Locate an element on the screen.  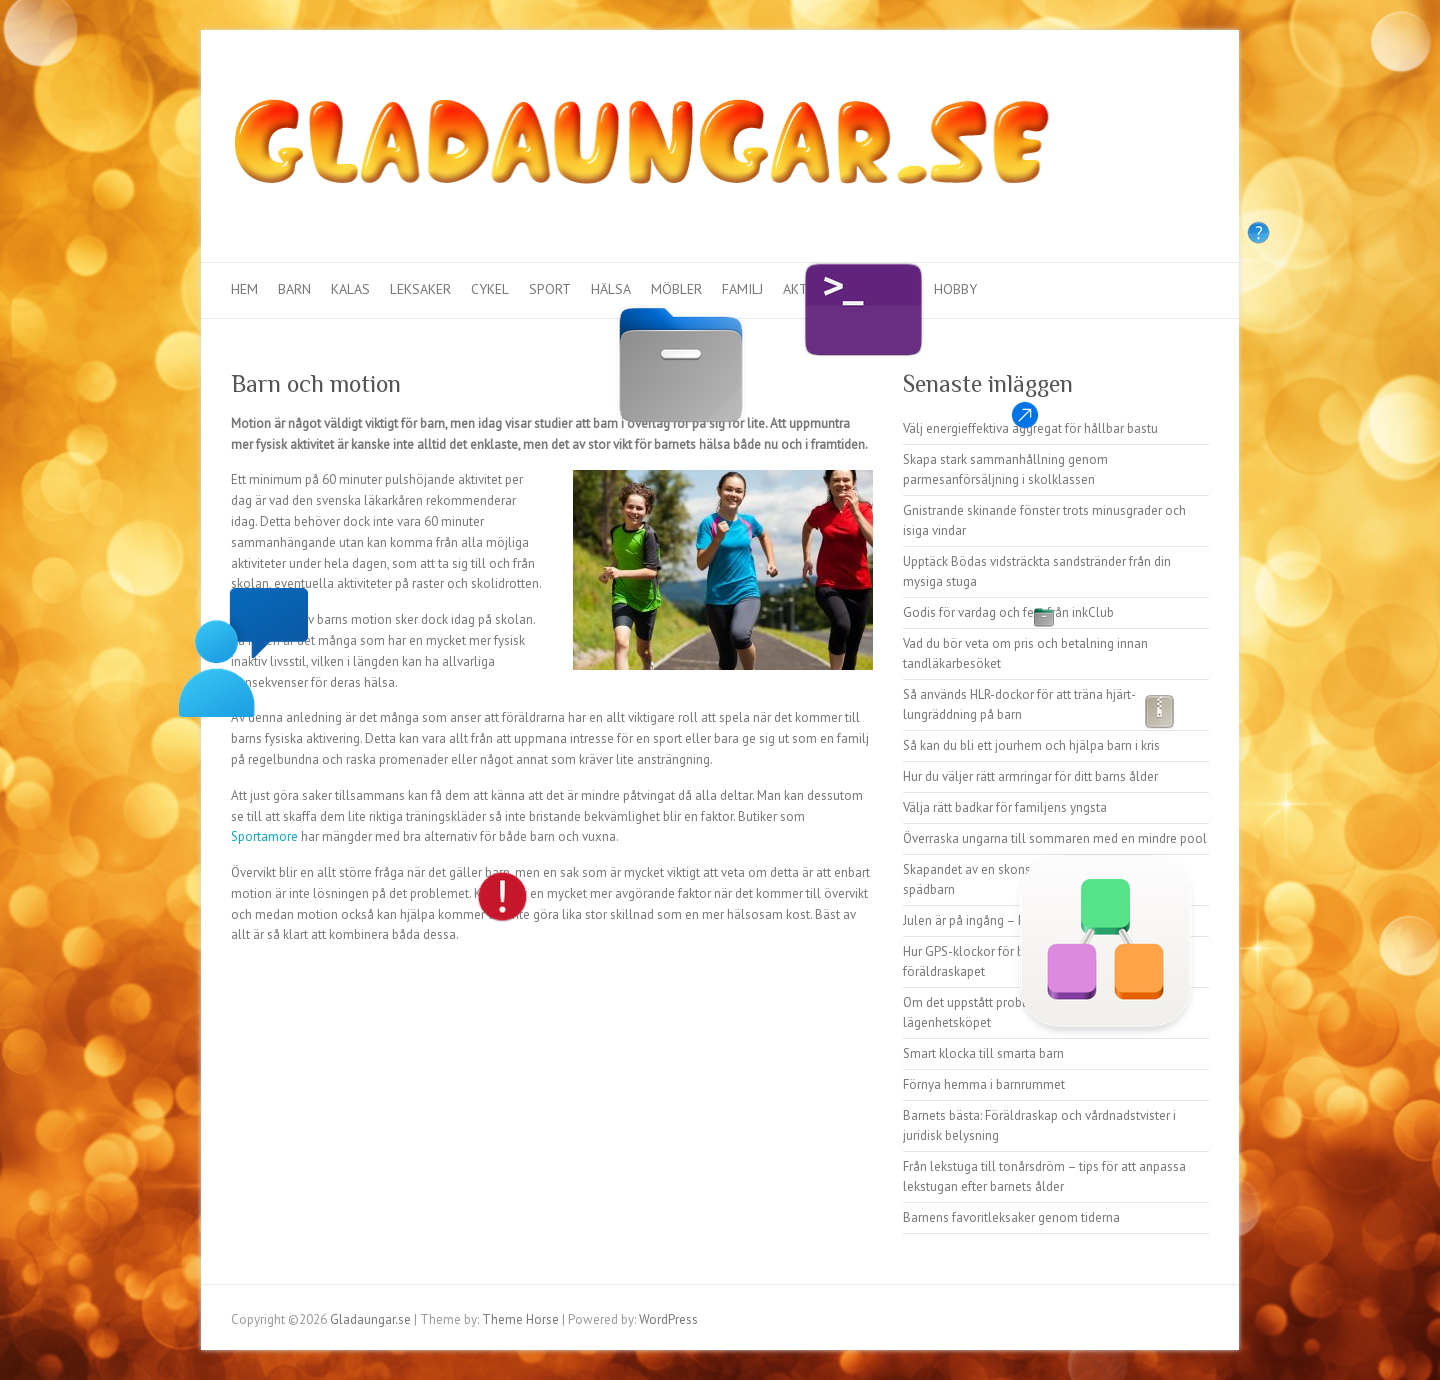
indicates an important or urgent notification is located at coordinates (502, 896).